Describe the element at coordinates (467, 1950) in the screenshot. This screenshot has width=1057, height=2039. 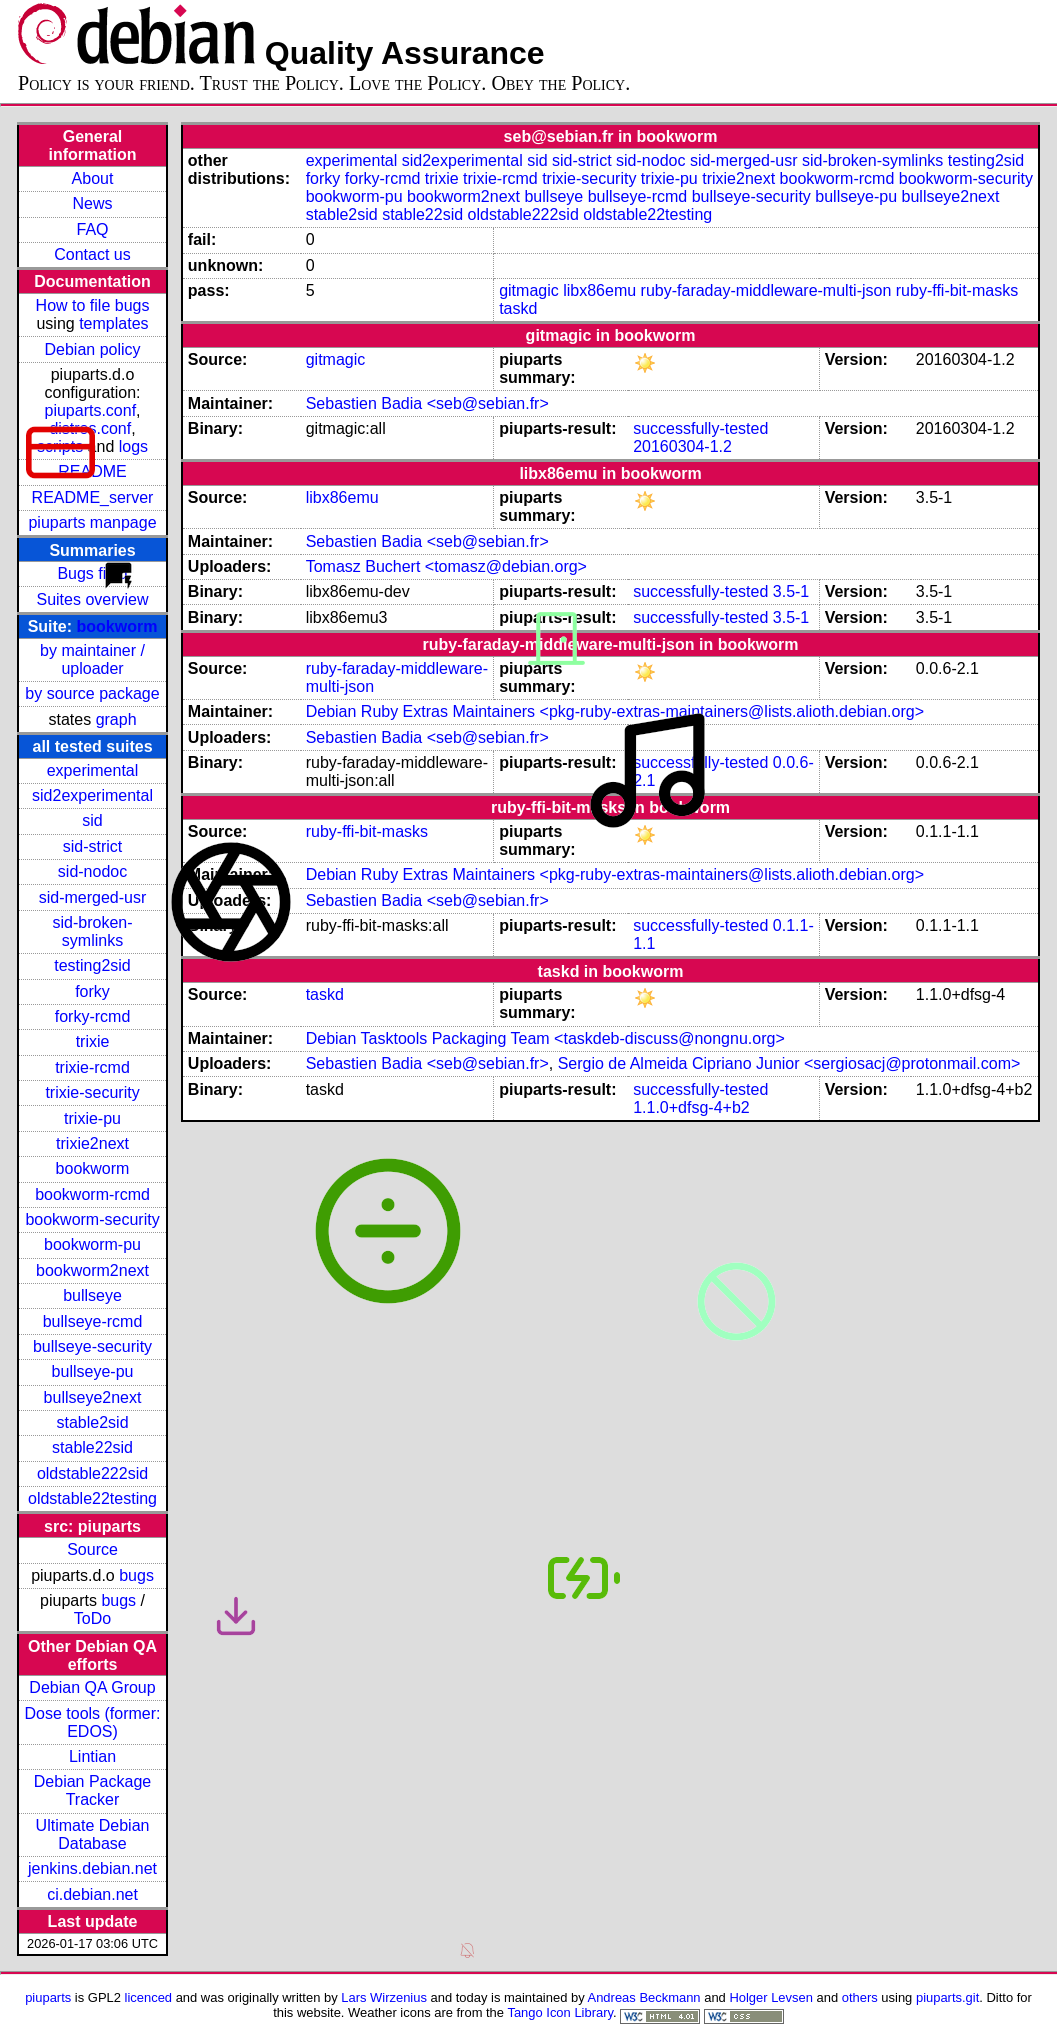
I see `mute notifications` at that location.